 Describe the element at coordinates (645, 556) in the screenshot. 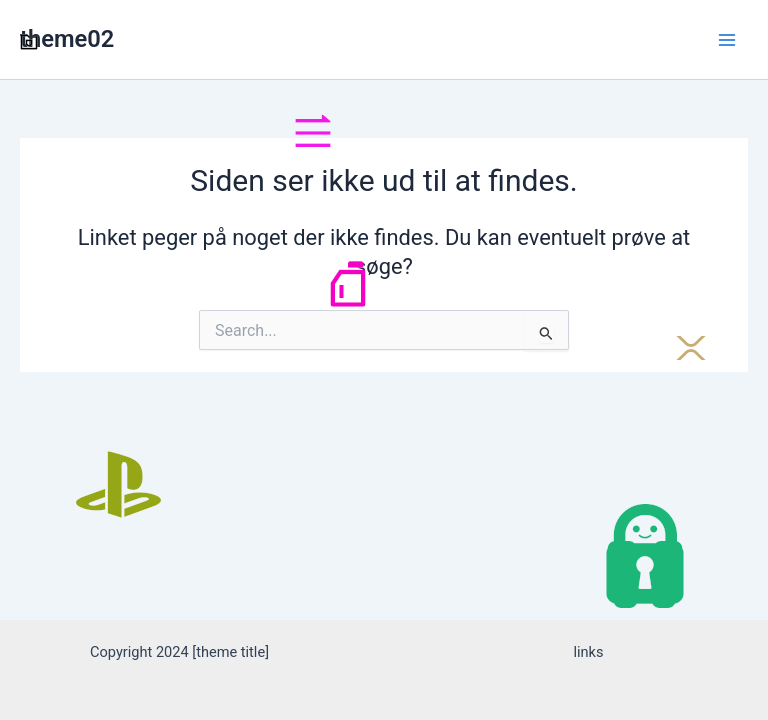

I see `open private internet access vpn app` at that location.